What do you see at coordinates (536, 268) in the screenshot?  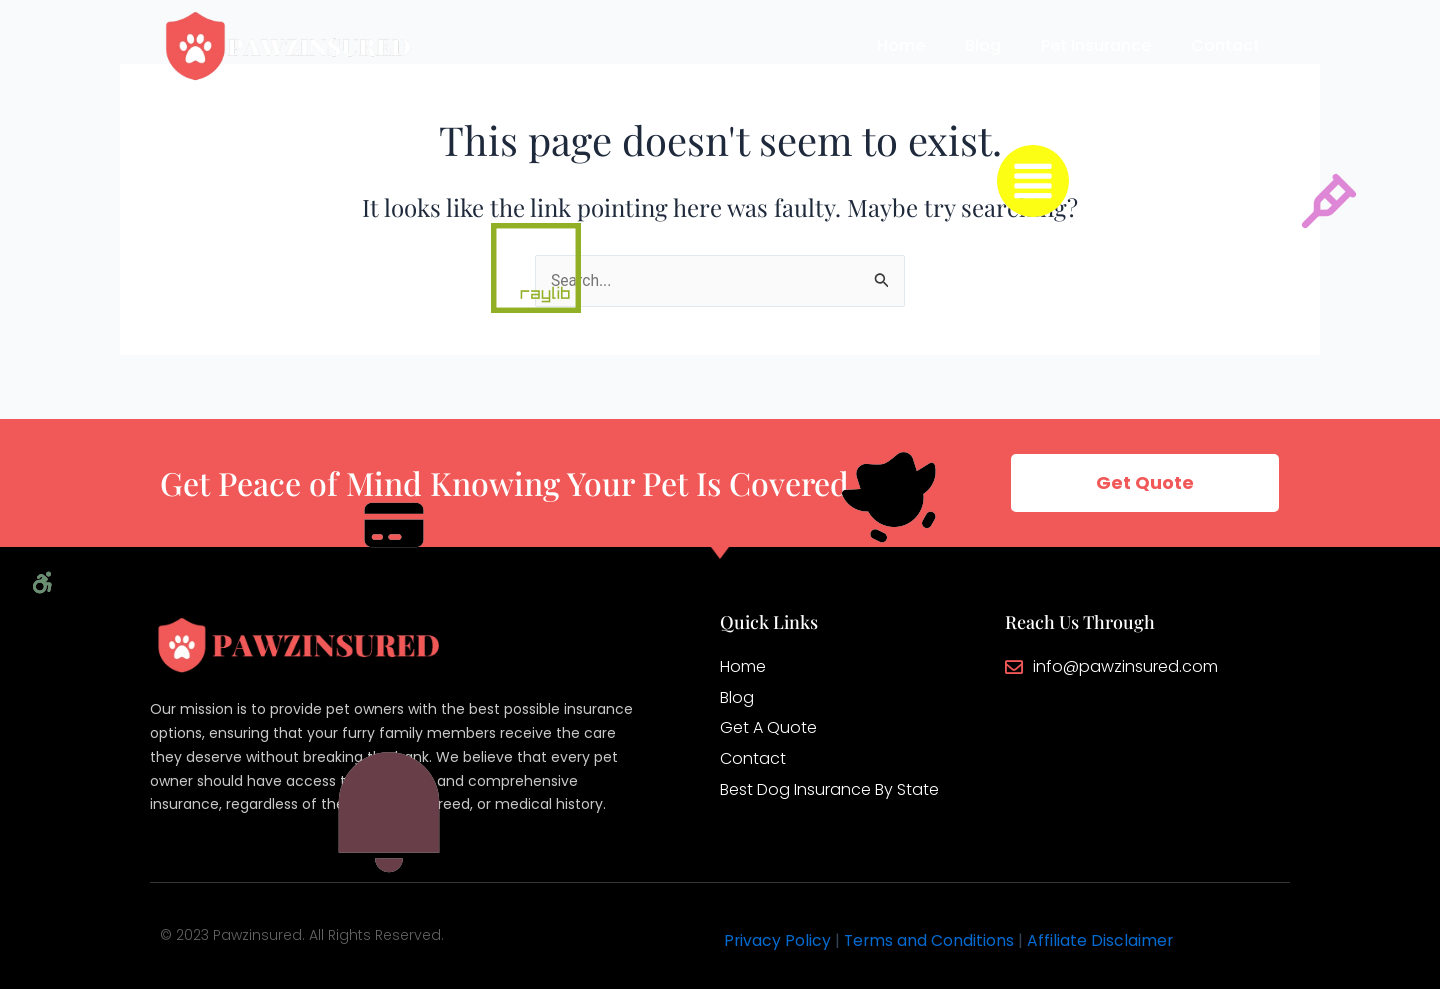 I see `raylib game development library logo` at bounding box center [536, 268].